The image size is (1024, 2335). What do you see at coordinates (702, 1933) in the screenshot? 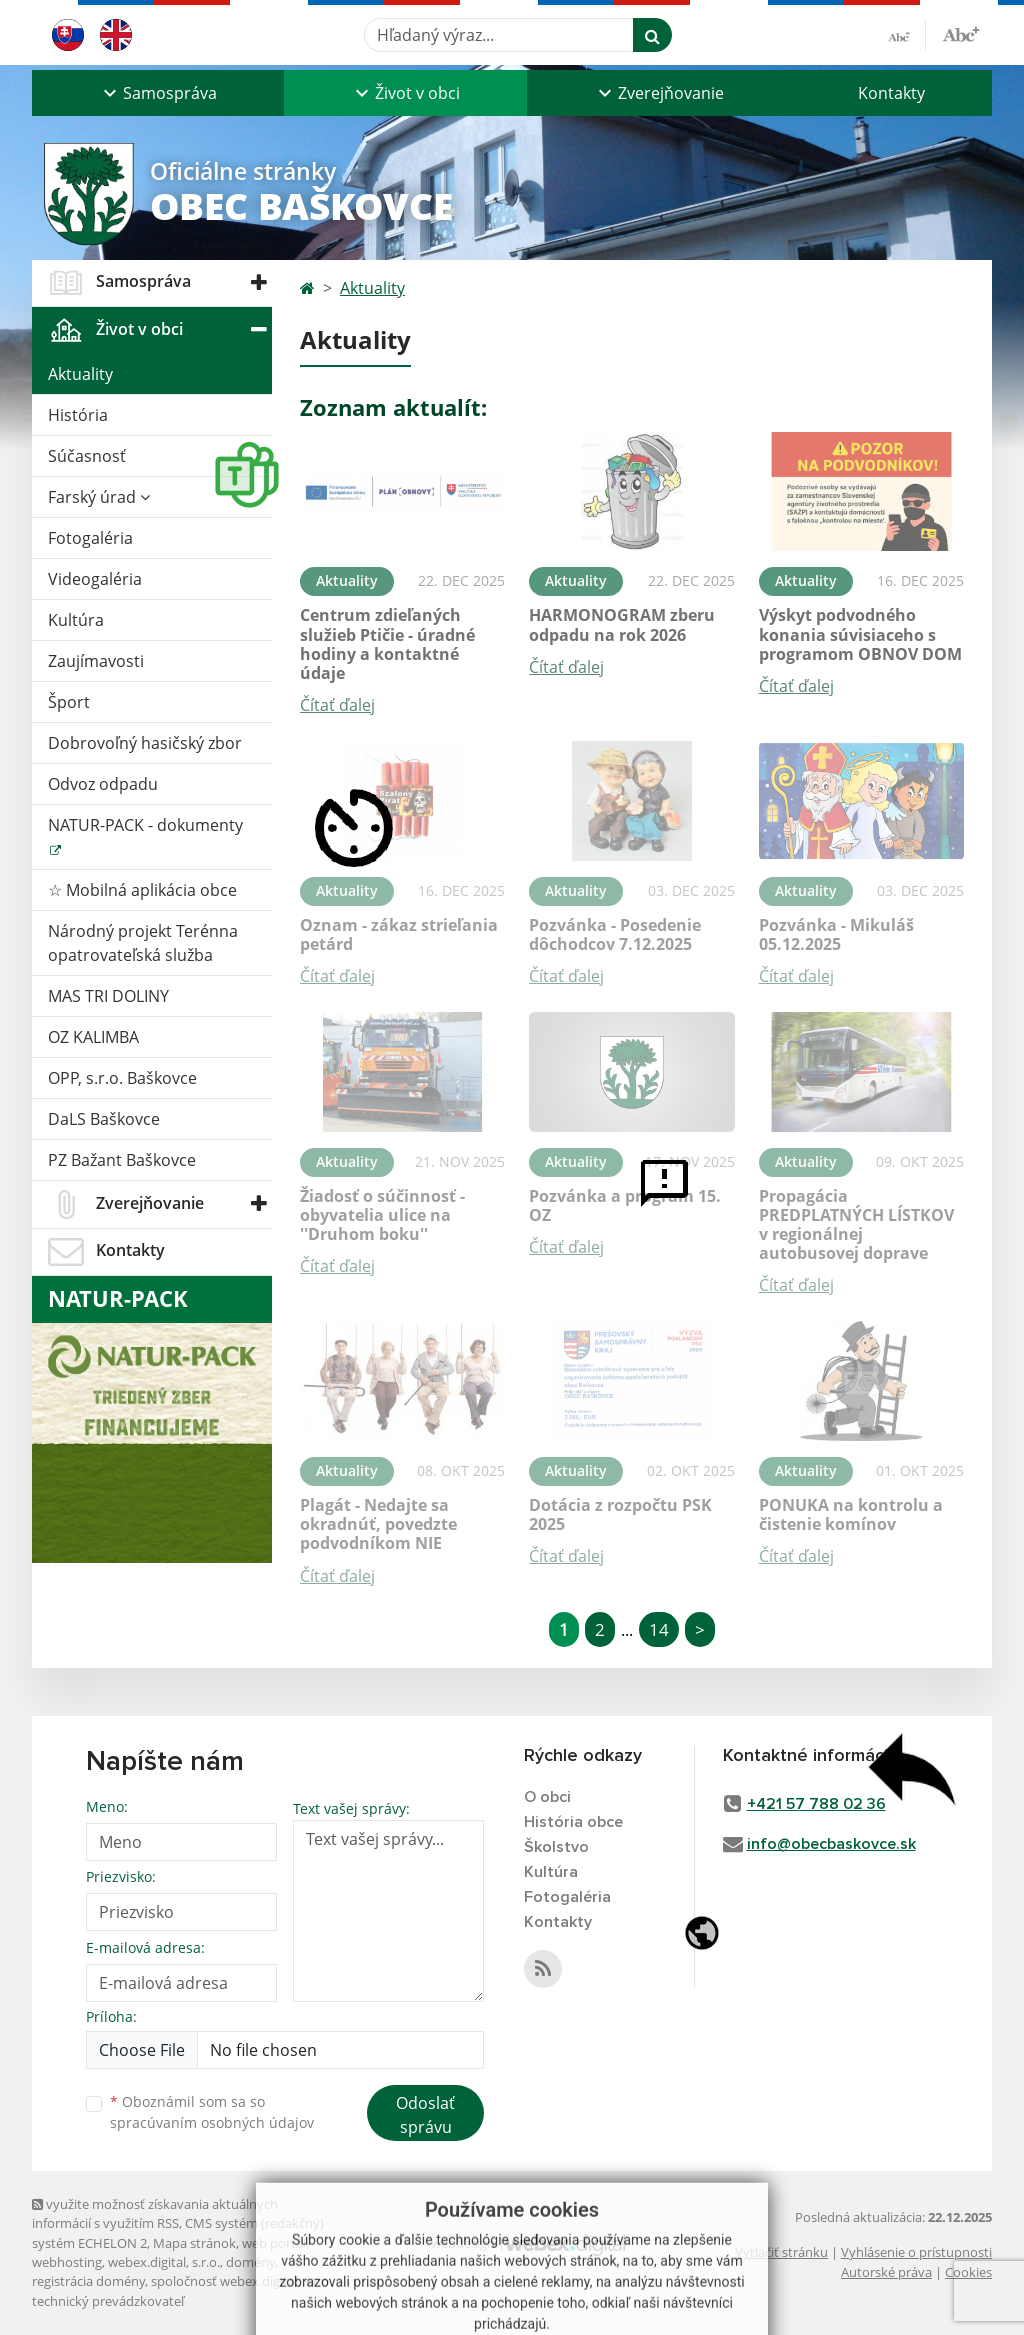
I see `indicates public or global visibility` at bounding box center [702, 1933].